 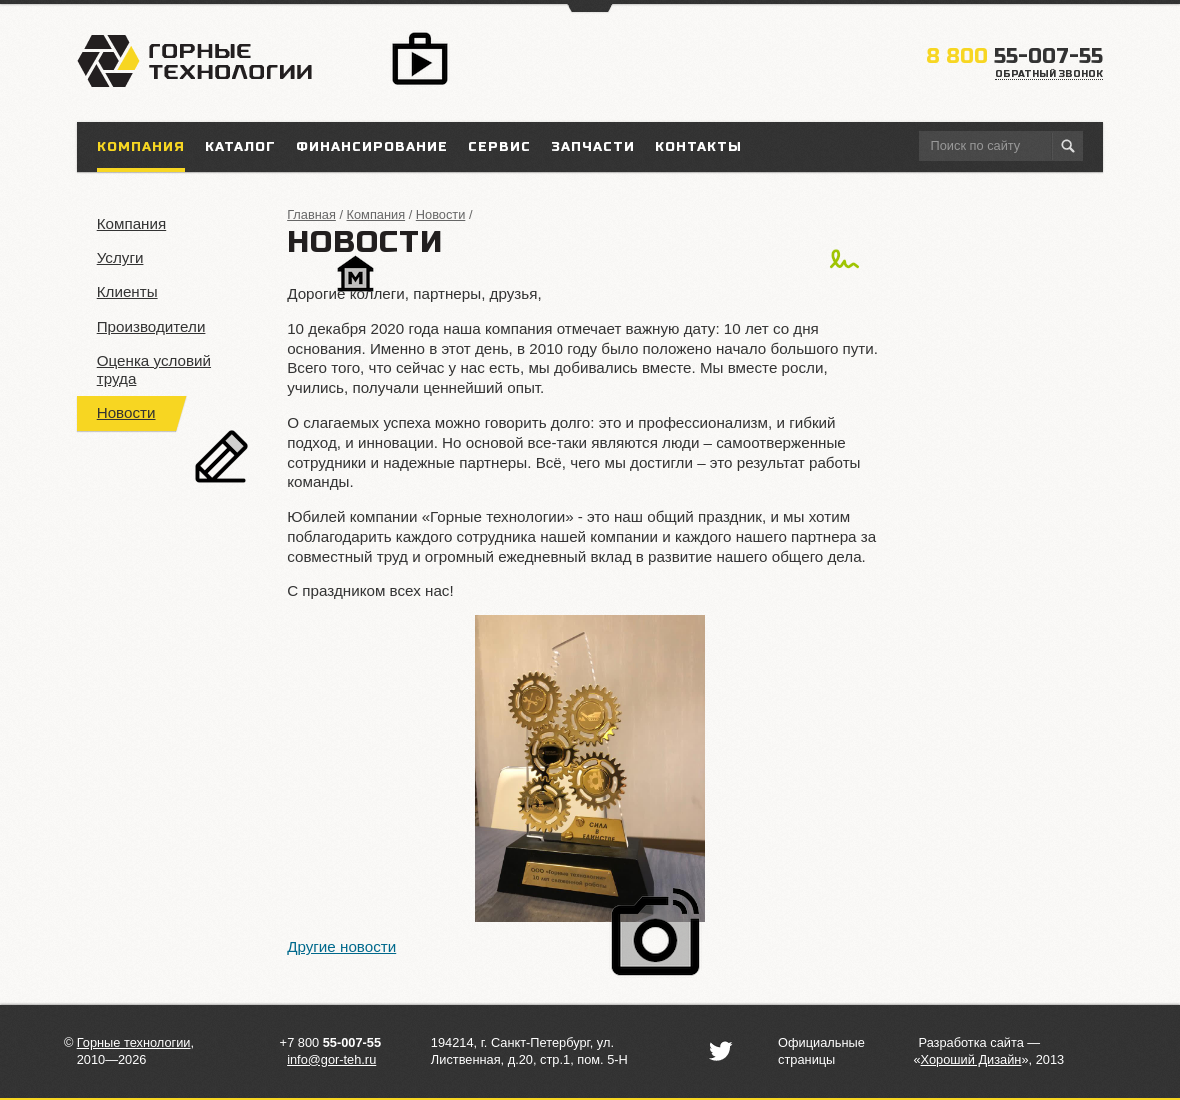 I want to click on connect to a wireless or linked camera device, so click(x=655, y=931).